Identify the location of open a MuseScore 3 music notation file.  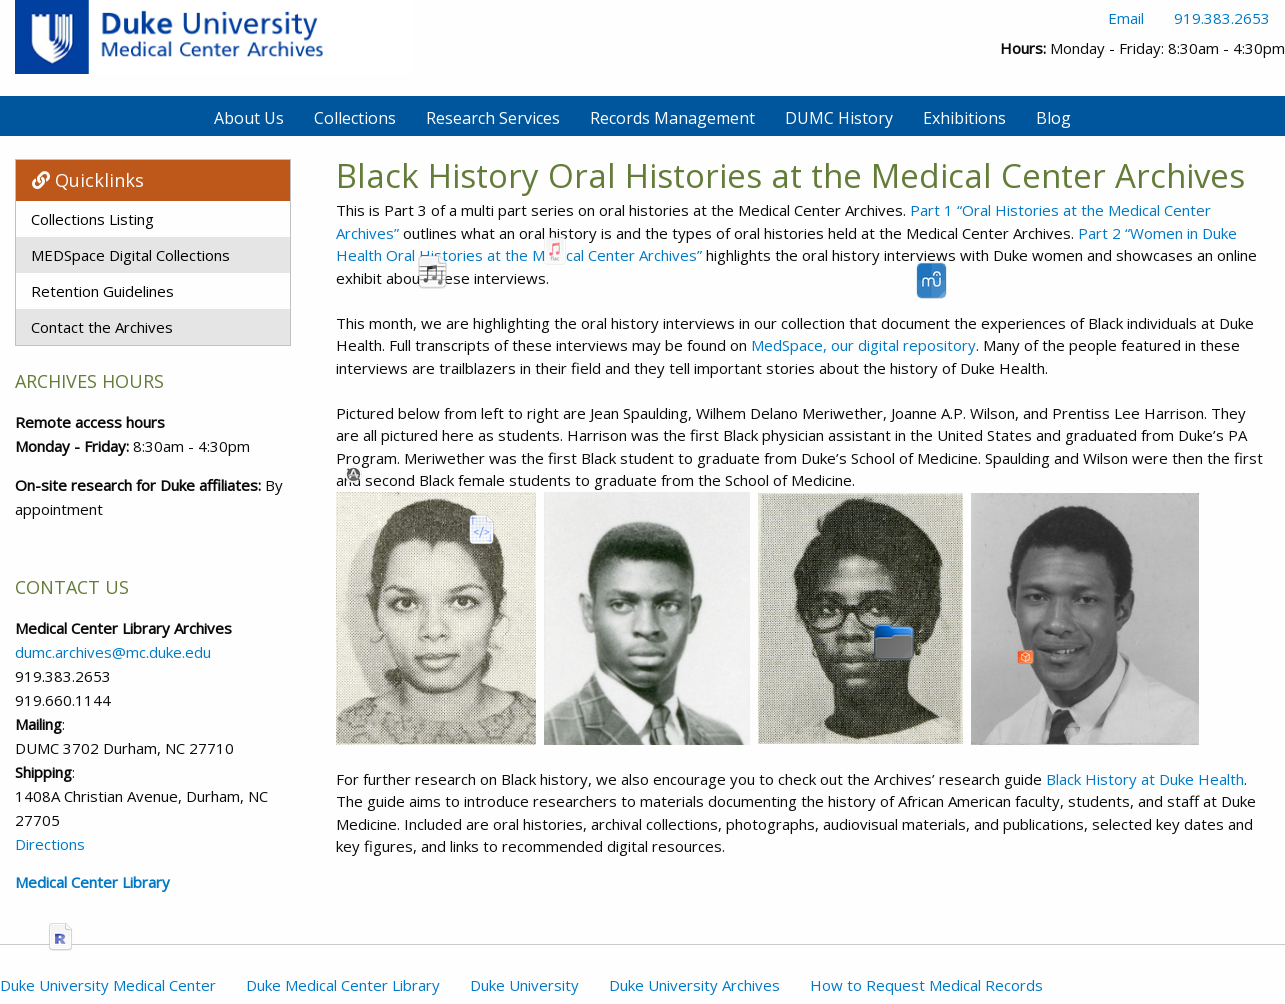
(931, 280).